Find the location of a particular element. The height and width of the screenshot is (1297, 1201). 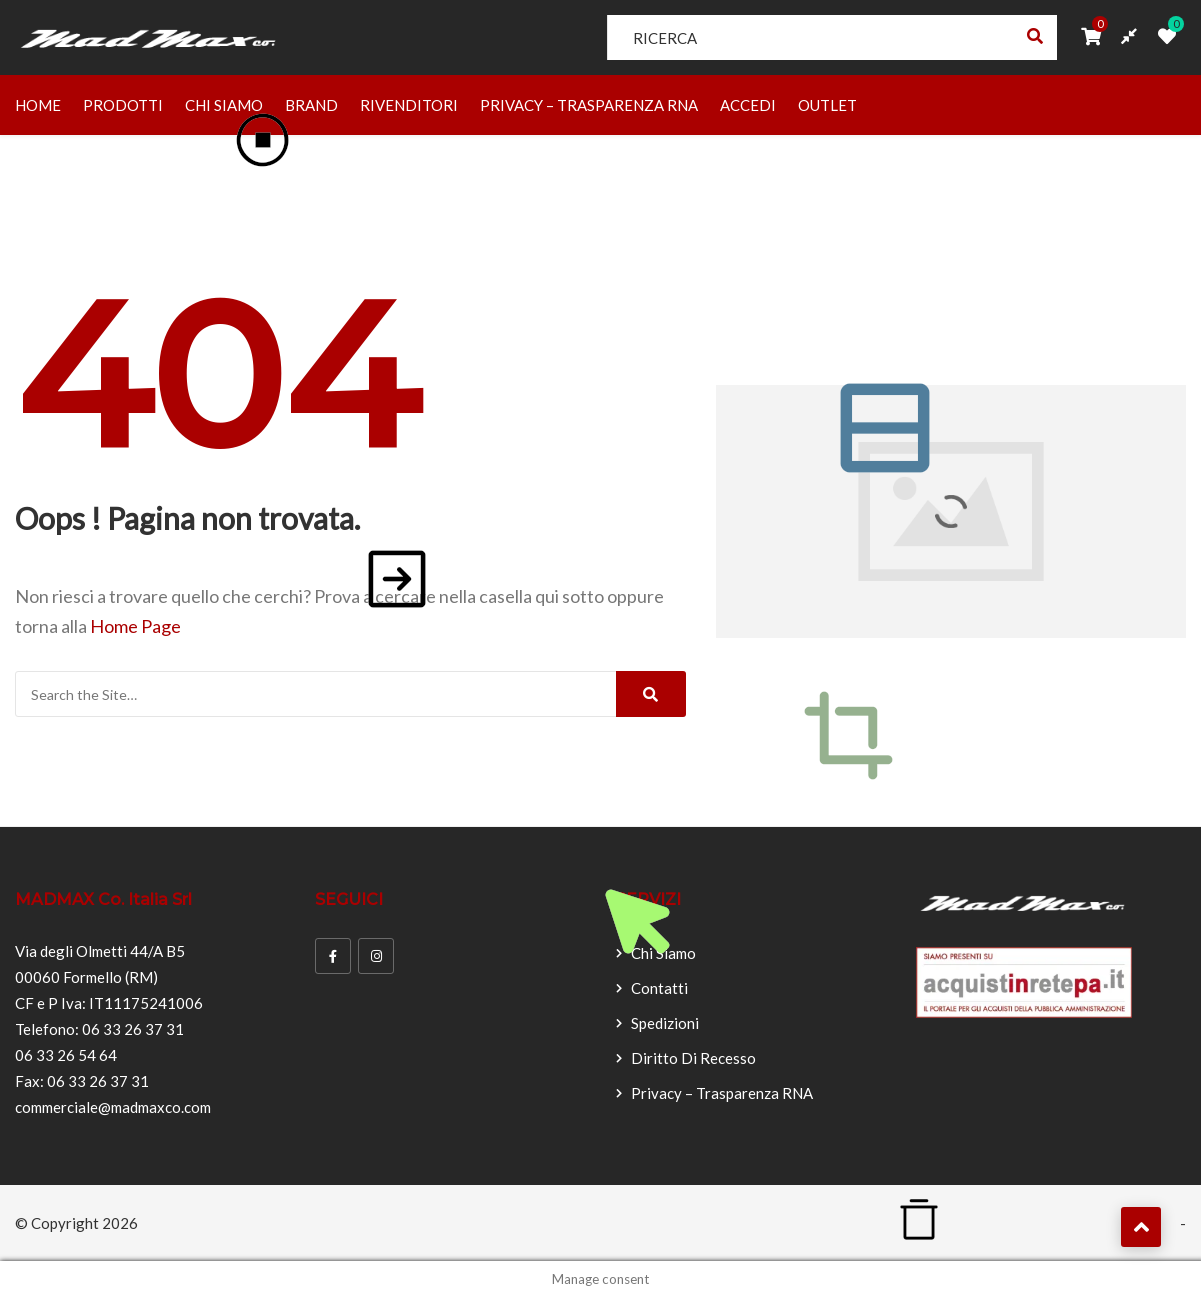

mouse cursor or pointer indicator is located at coordinates (637, 921).